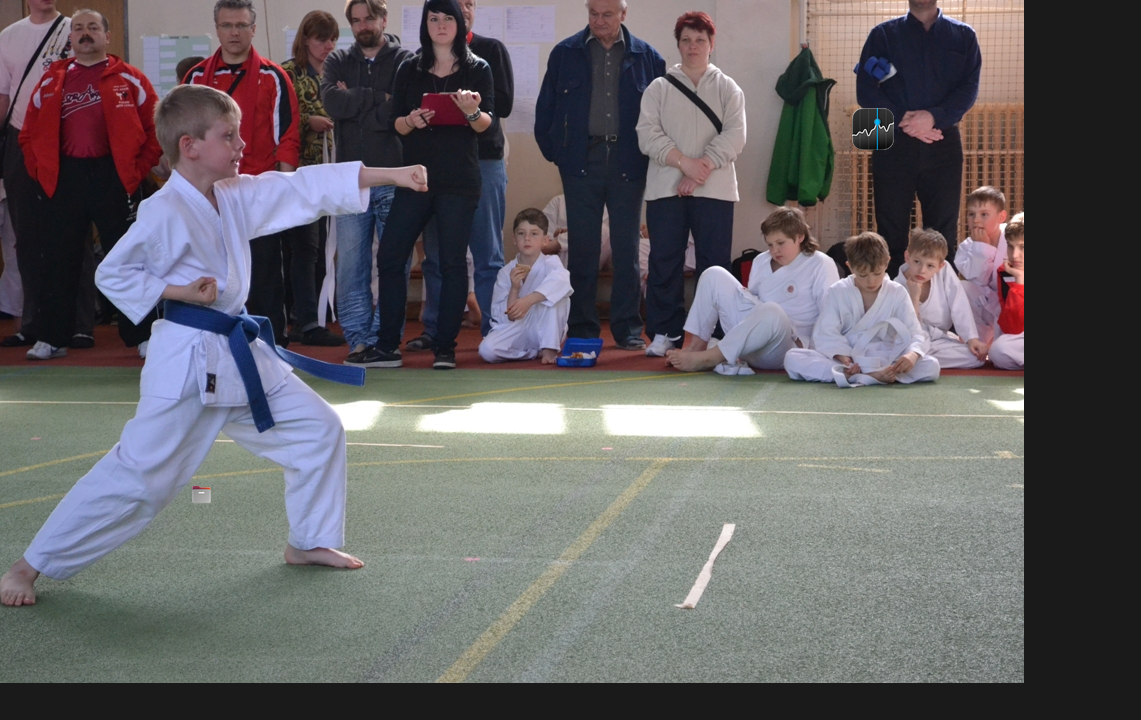 Image resolution: width=1141 pixels, height=720 pixels. Describe the element at coordinates (873, 129) in the screenshot. I see `open the stocks app` at that location.